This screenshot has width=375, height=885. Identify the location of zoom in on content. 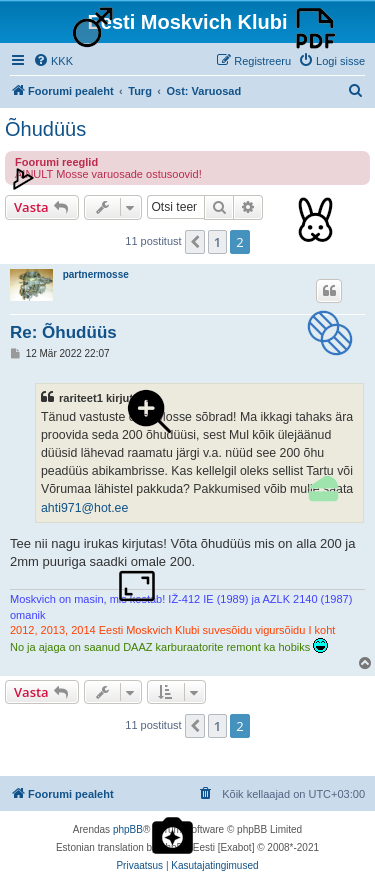
(149, 411).